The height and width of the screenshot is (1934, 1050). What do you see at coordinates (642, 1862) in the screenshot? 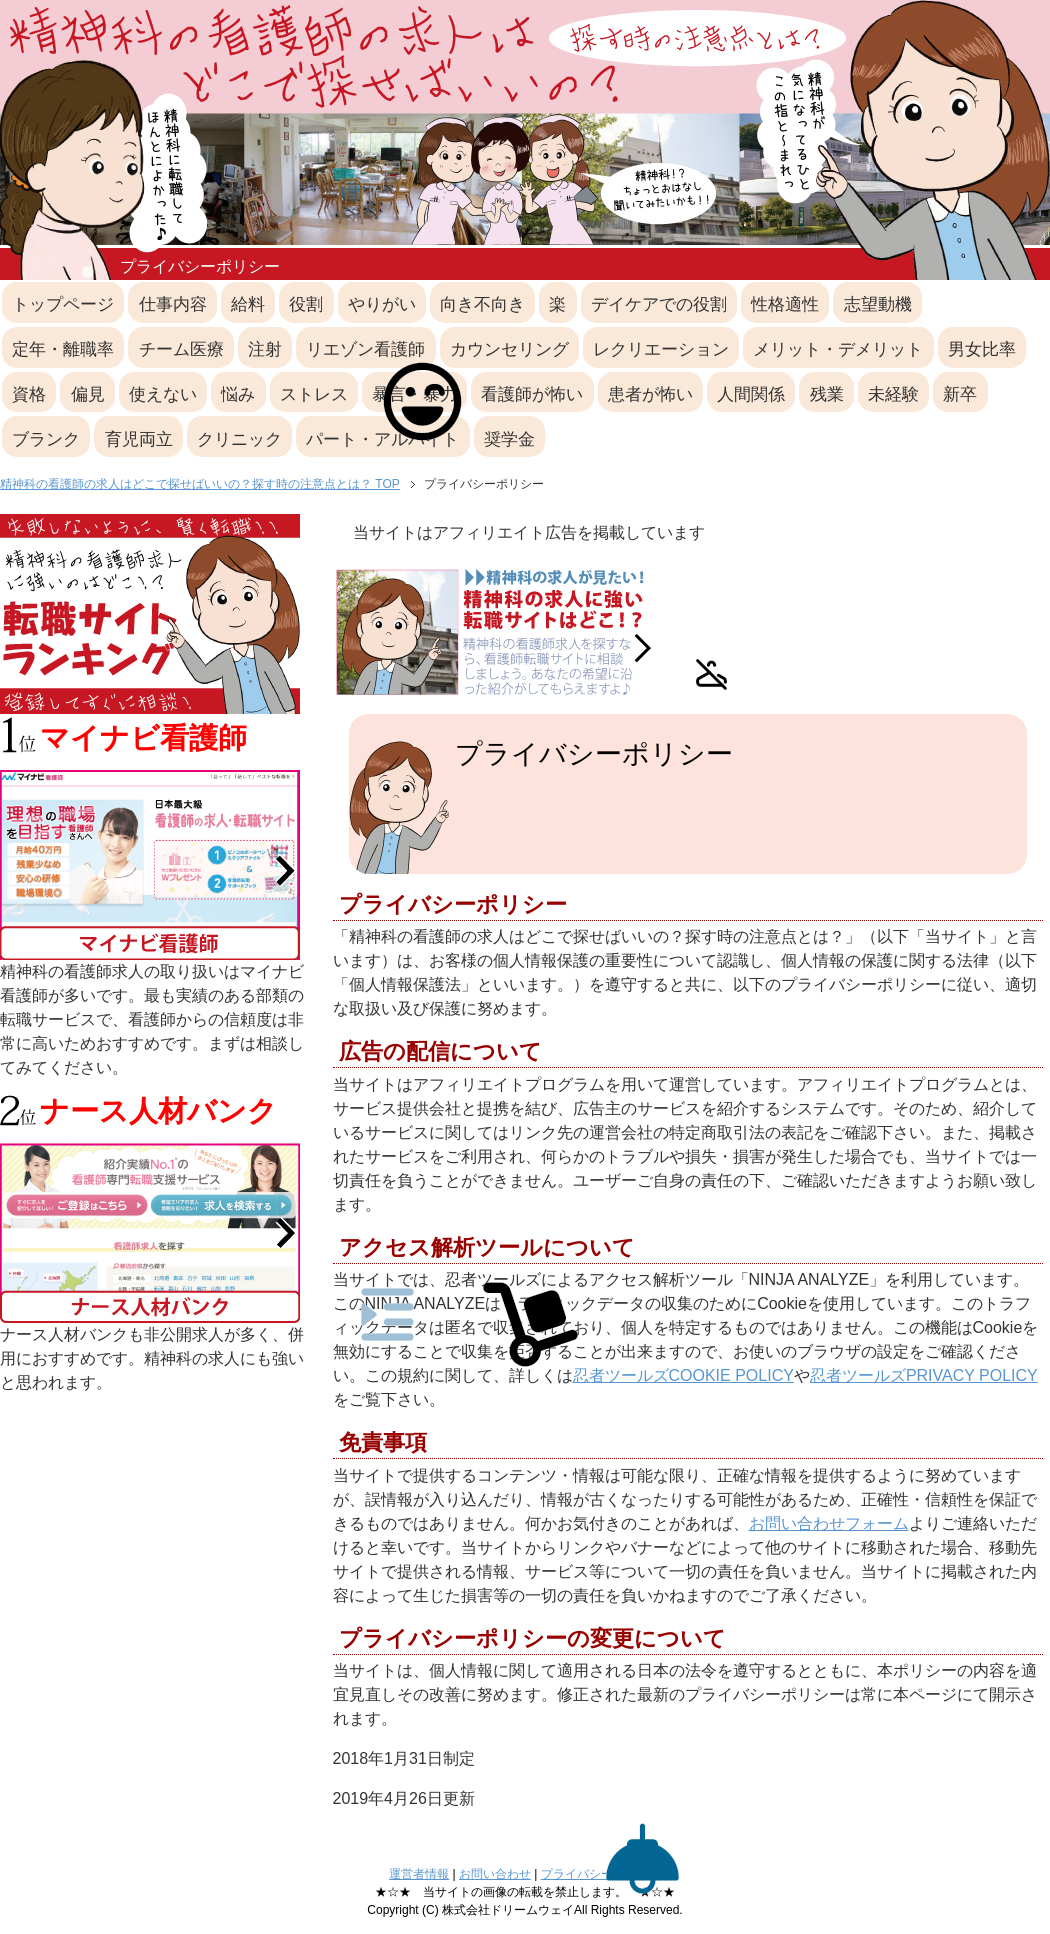
I see `toggle pendant lamp on or off` at bounding box center [642, 1862].